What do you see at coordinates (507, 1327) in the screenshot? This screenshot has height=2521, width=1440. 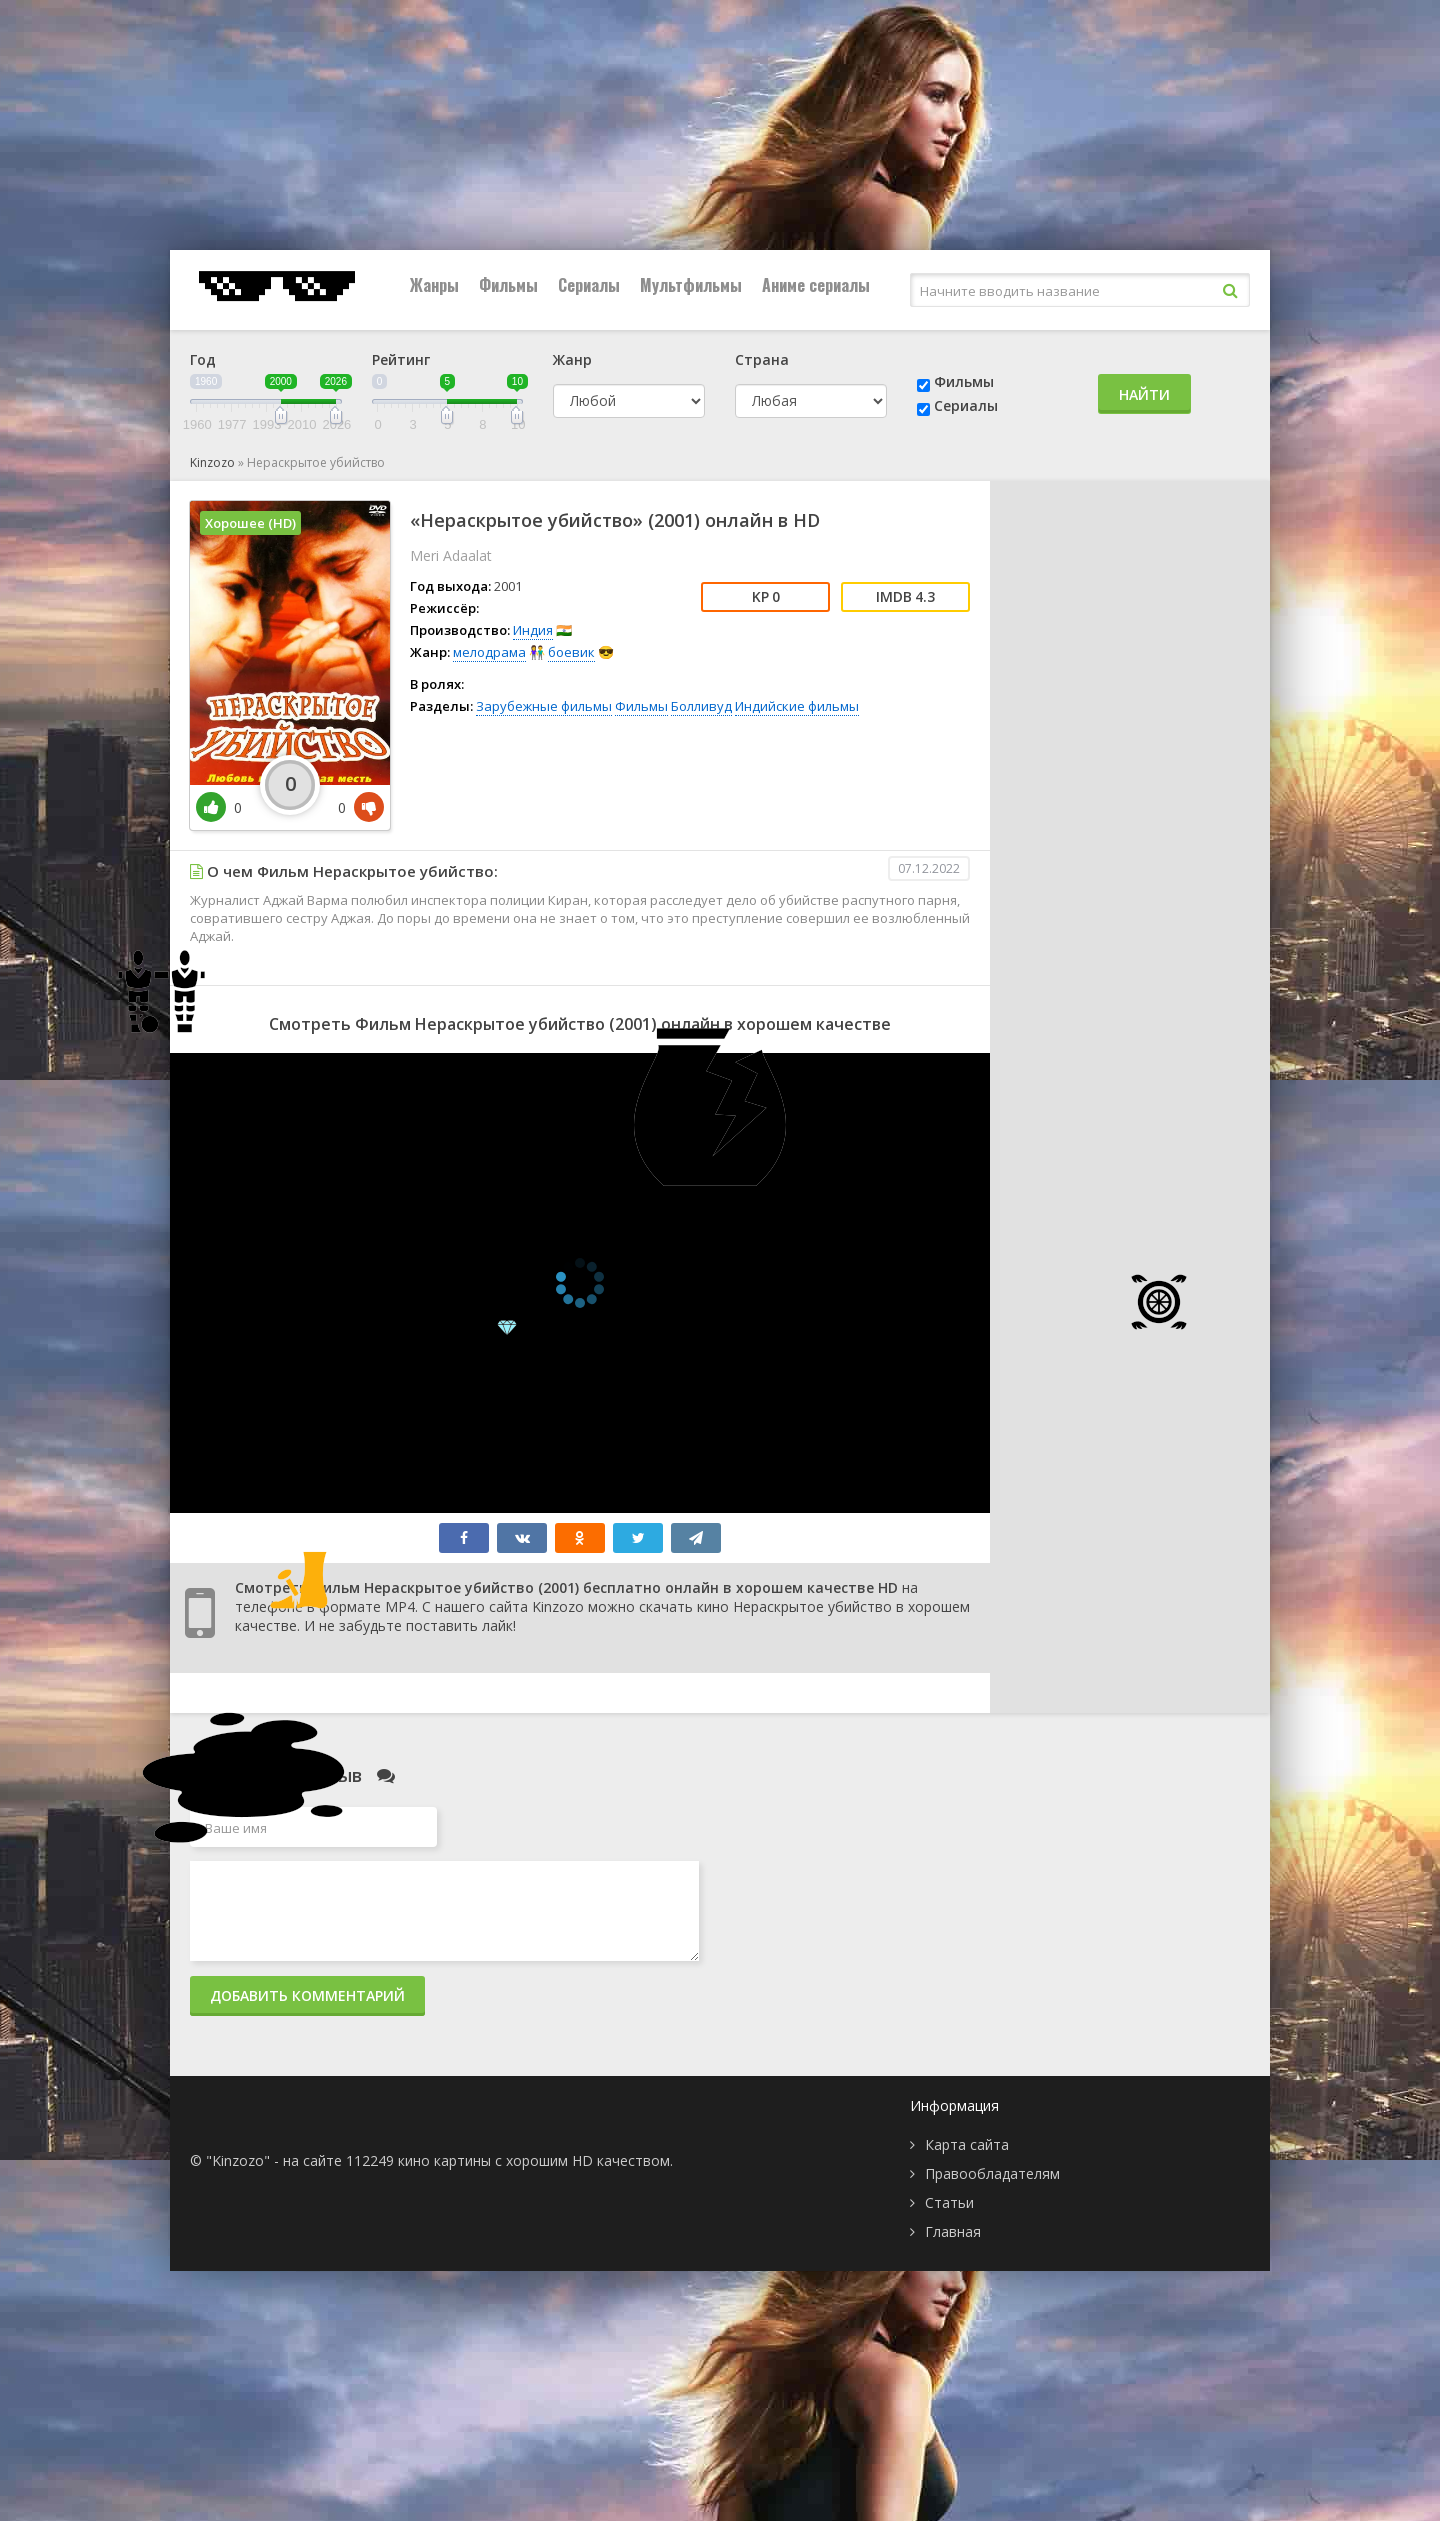 I see `indicates premium or diamond-tier membership status` at bounding box center [507, 1327].